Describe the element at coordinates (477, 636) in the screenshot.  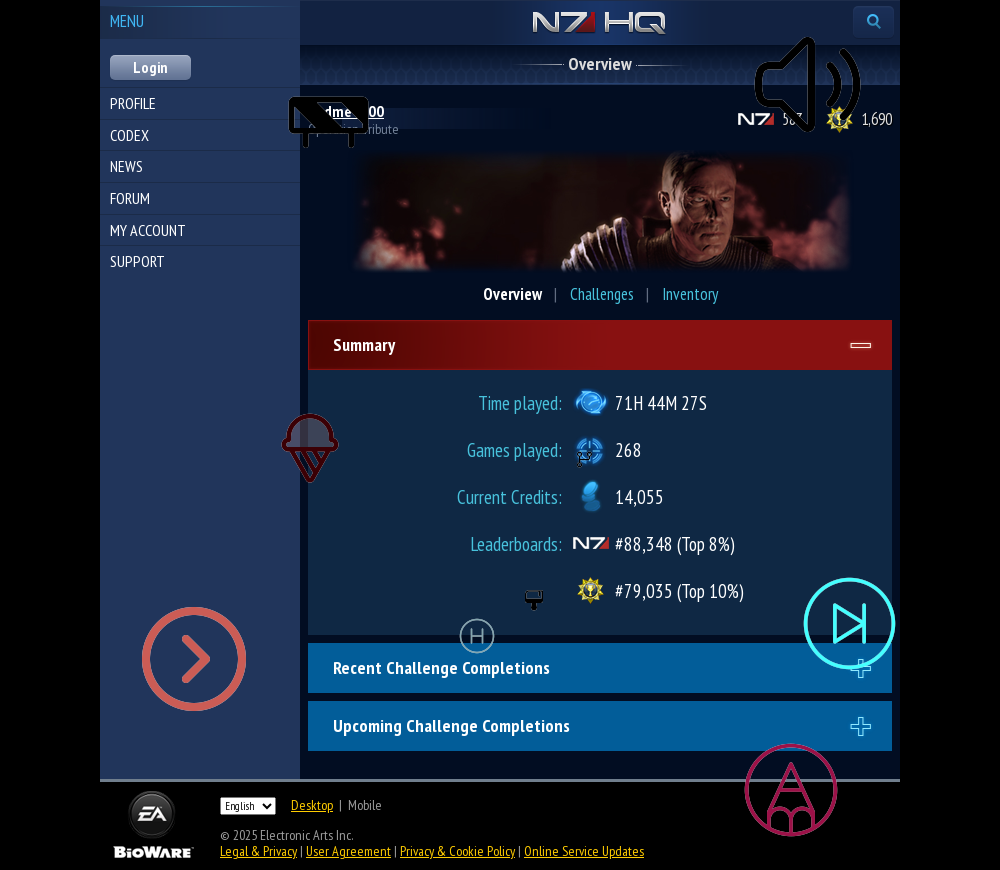
I see `navigate to items starting with the letter H` at that location.